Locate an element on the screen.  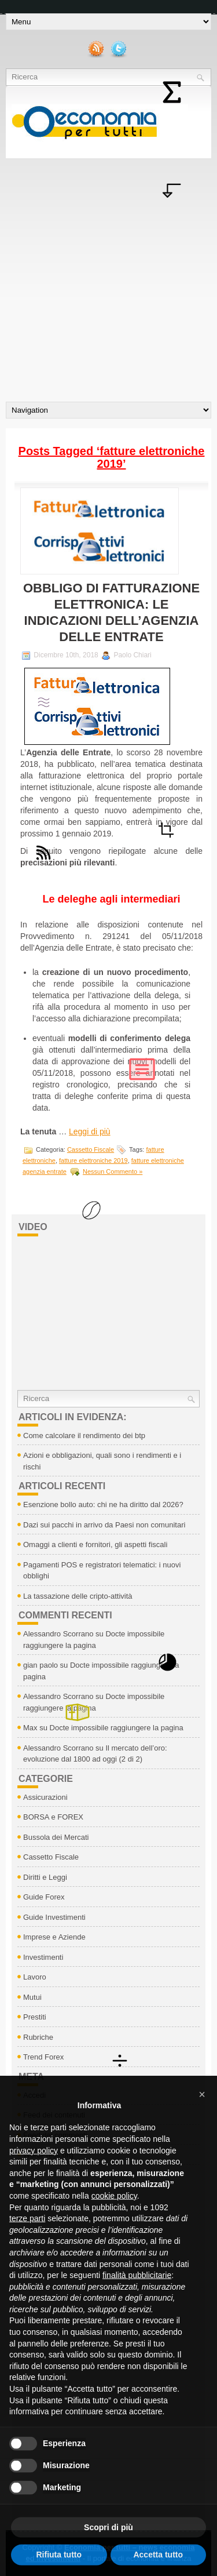
go back and down in navigation is located at coordinates (171, 189).